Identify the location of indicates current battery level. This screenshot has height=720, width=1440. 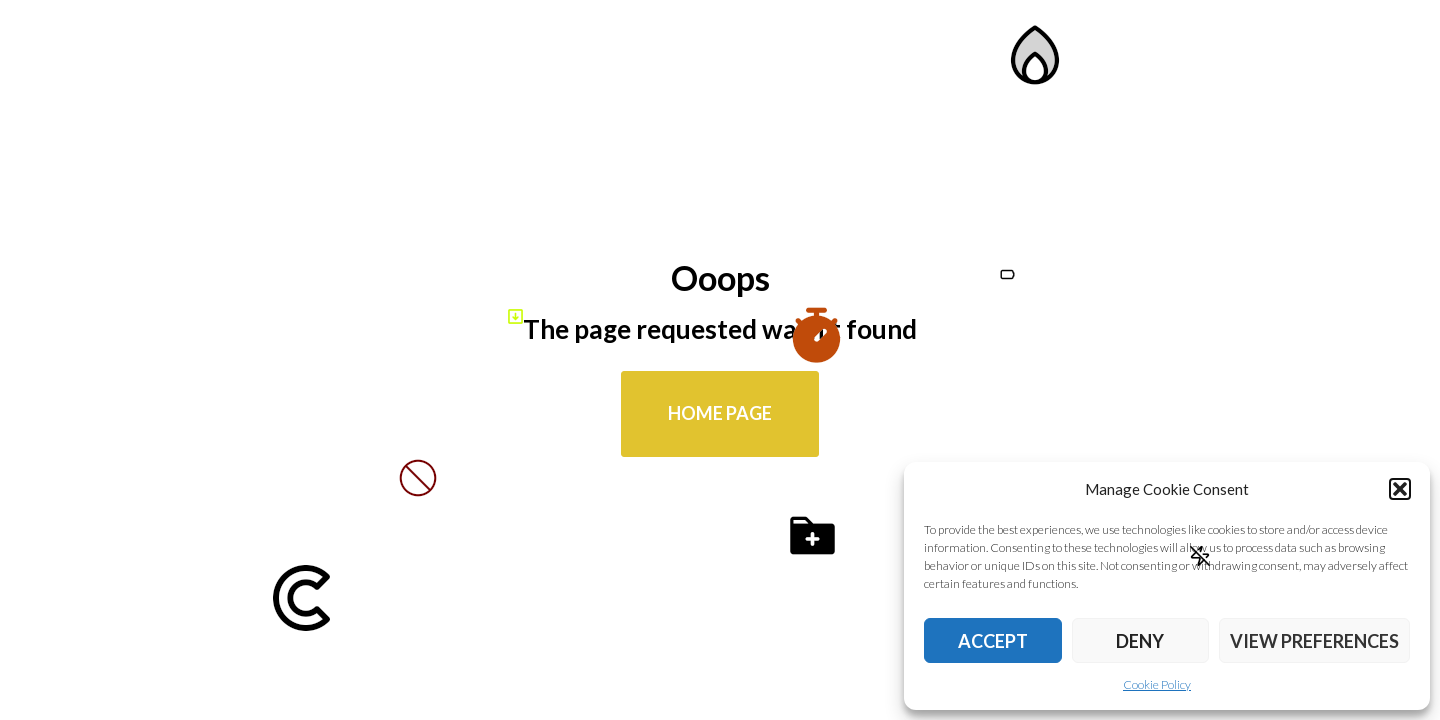
(1007, 274).